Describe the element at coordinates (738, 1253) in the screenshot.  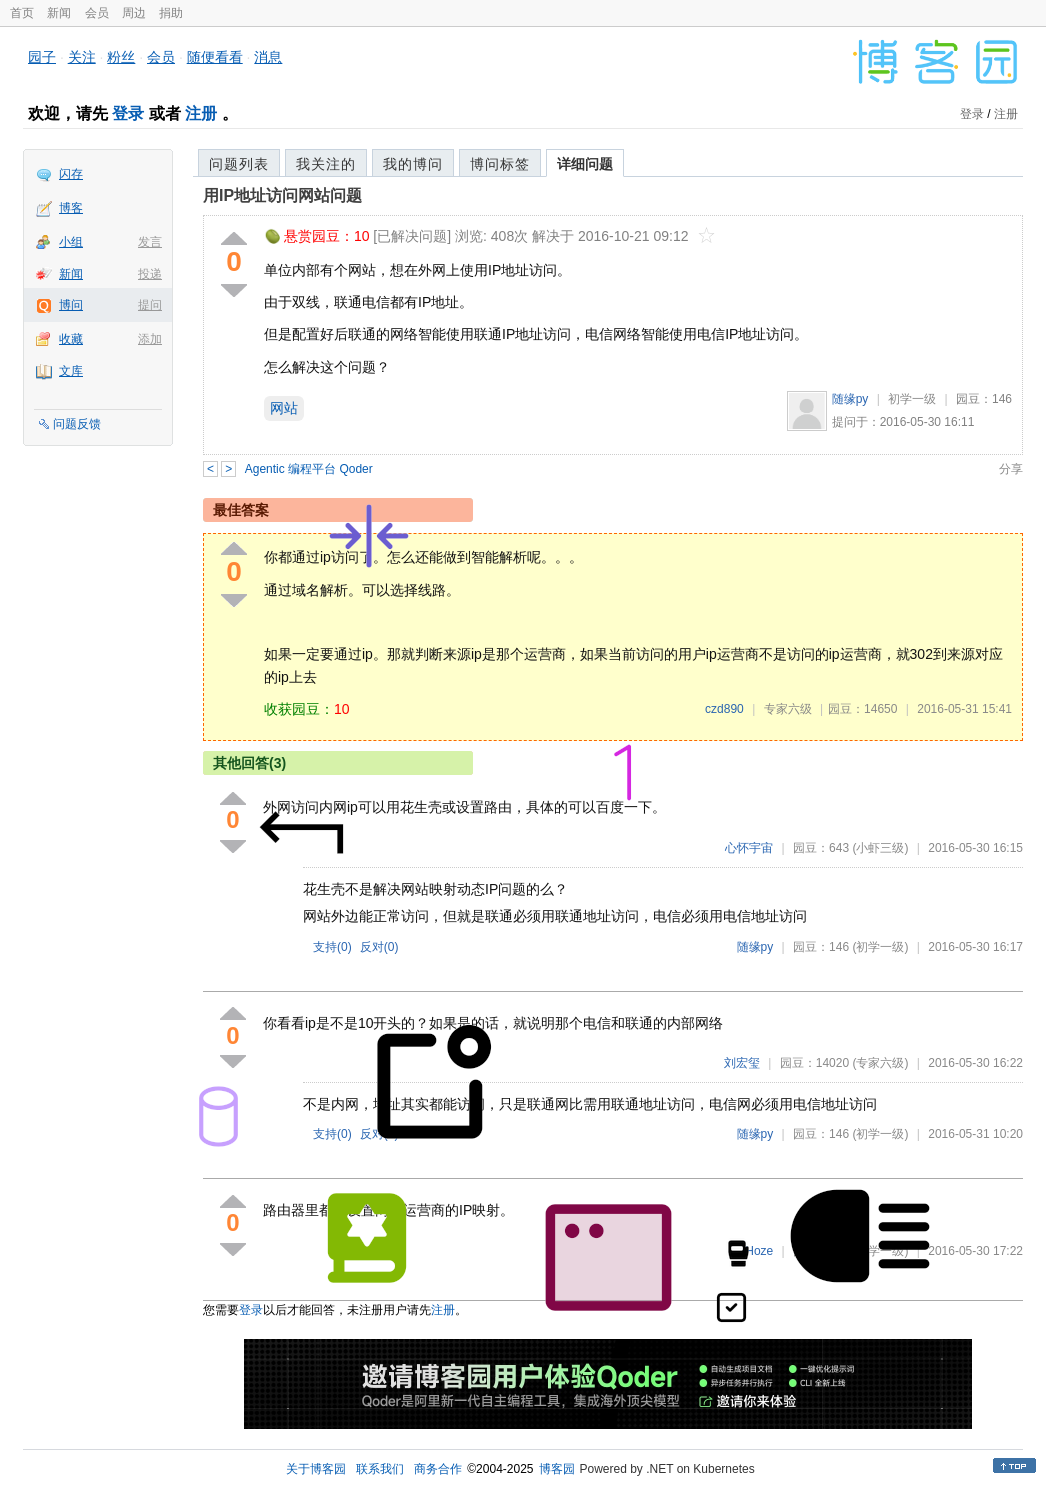
I see `access martial arts or combat sports content` at that location.